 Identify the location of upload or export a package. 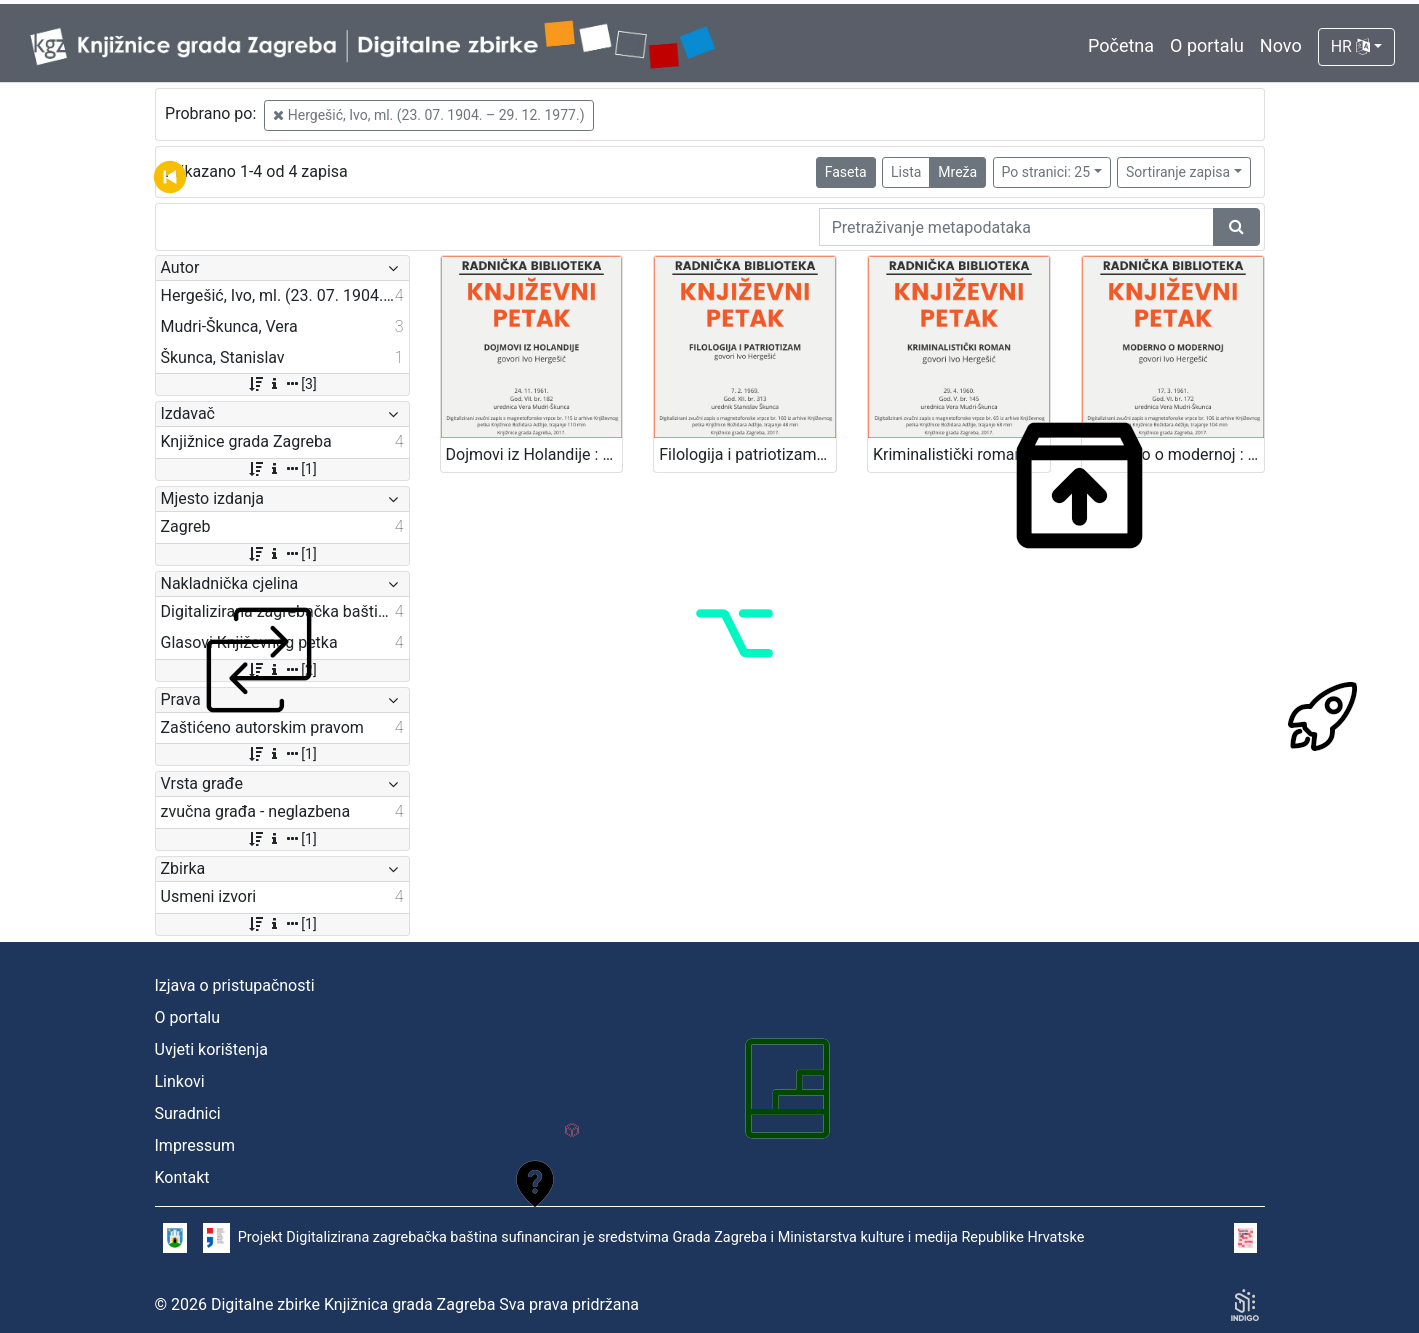
(1079, 485).